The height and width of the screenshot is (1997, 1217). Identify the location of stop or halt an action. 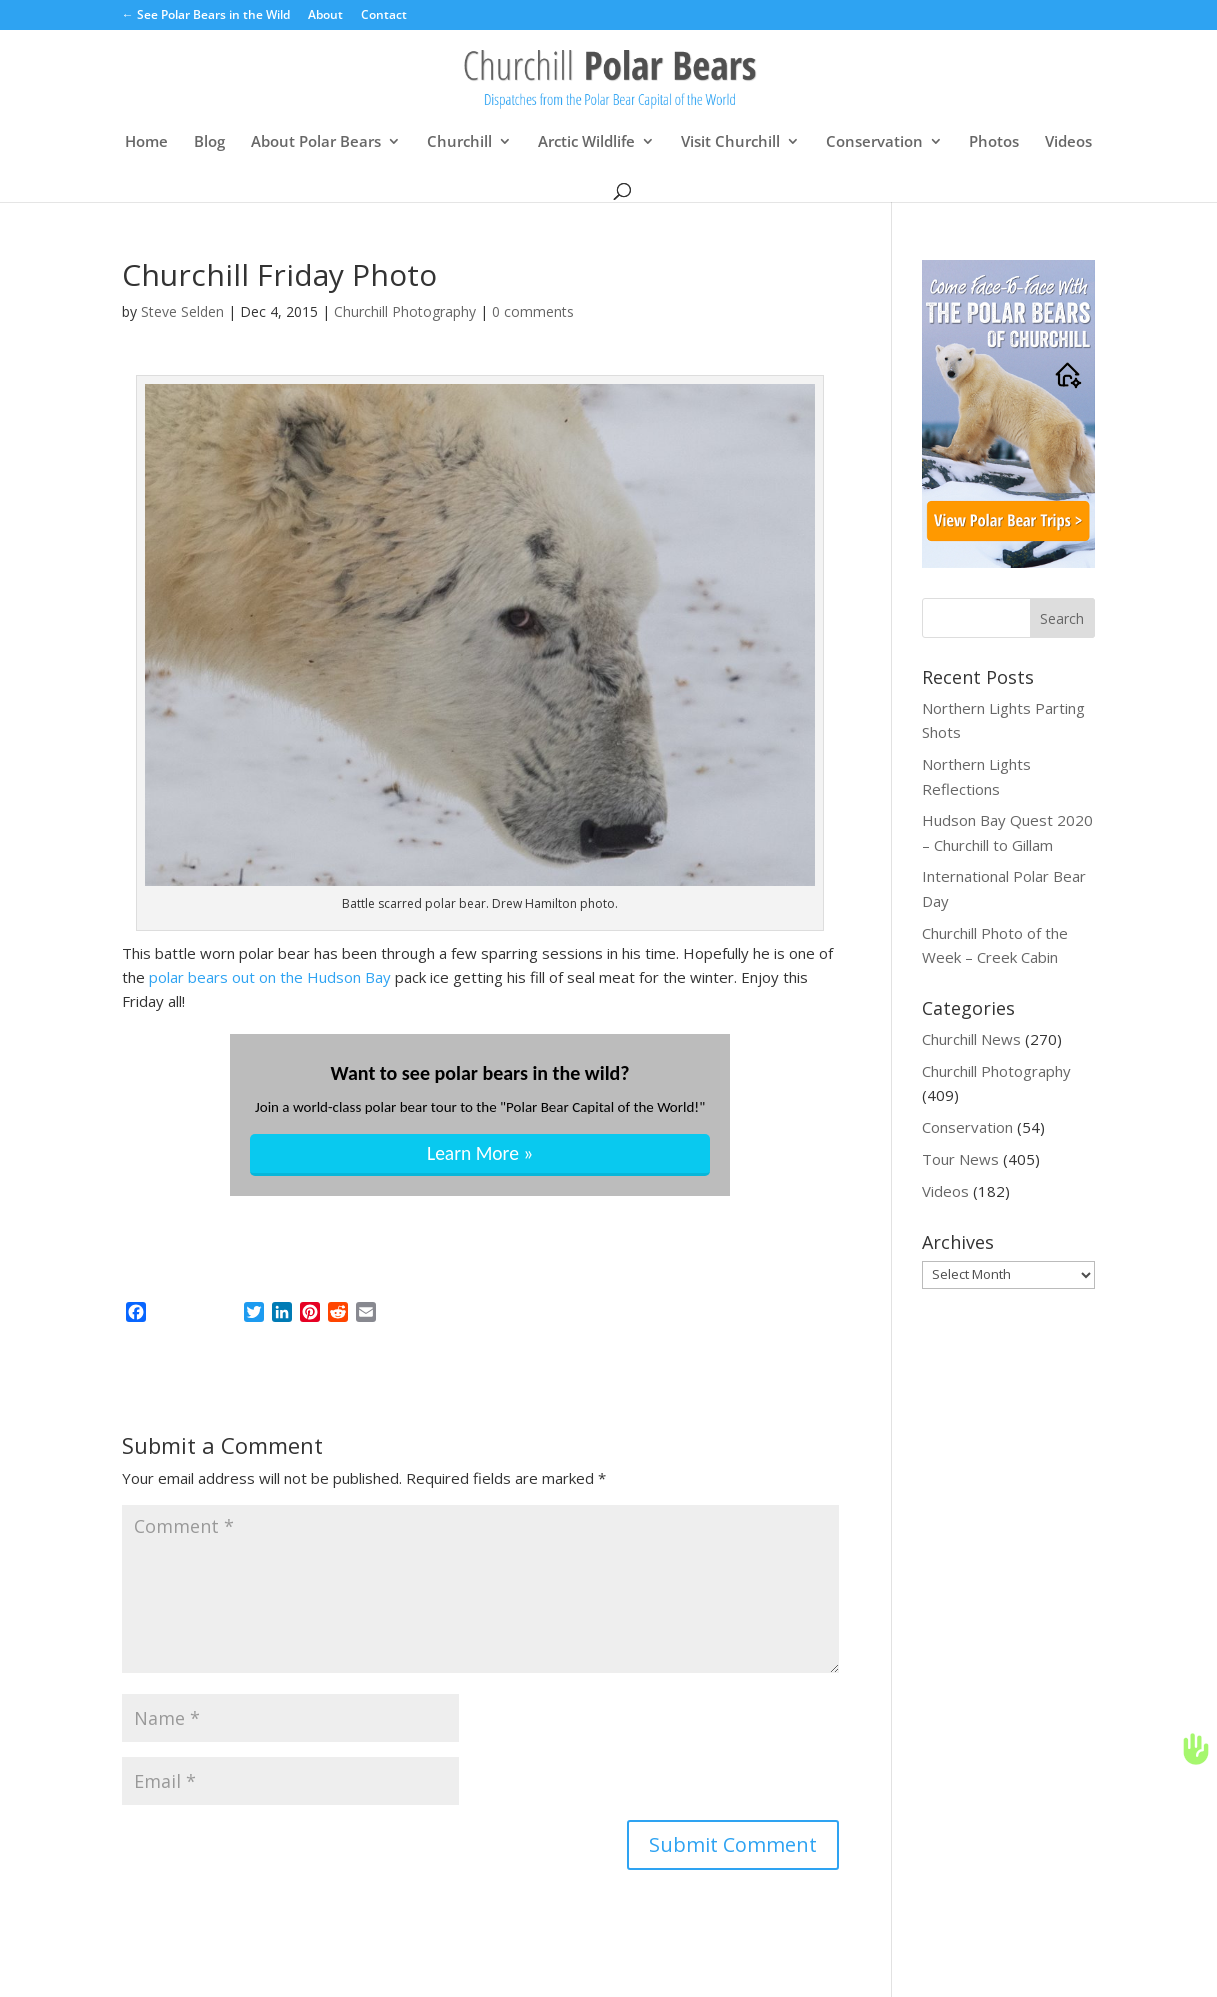
(1196, 1749).